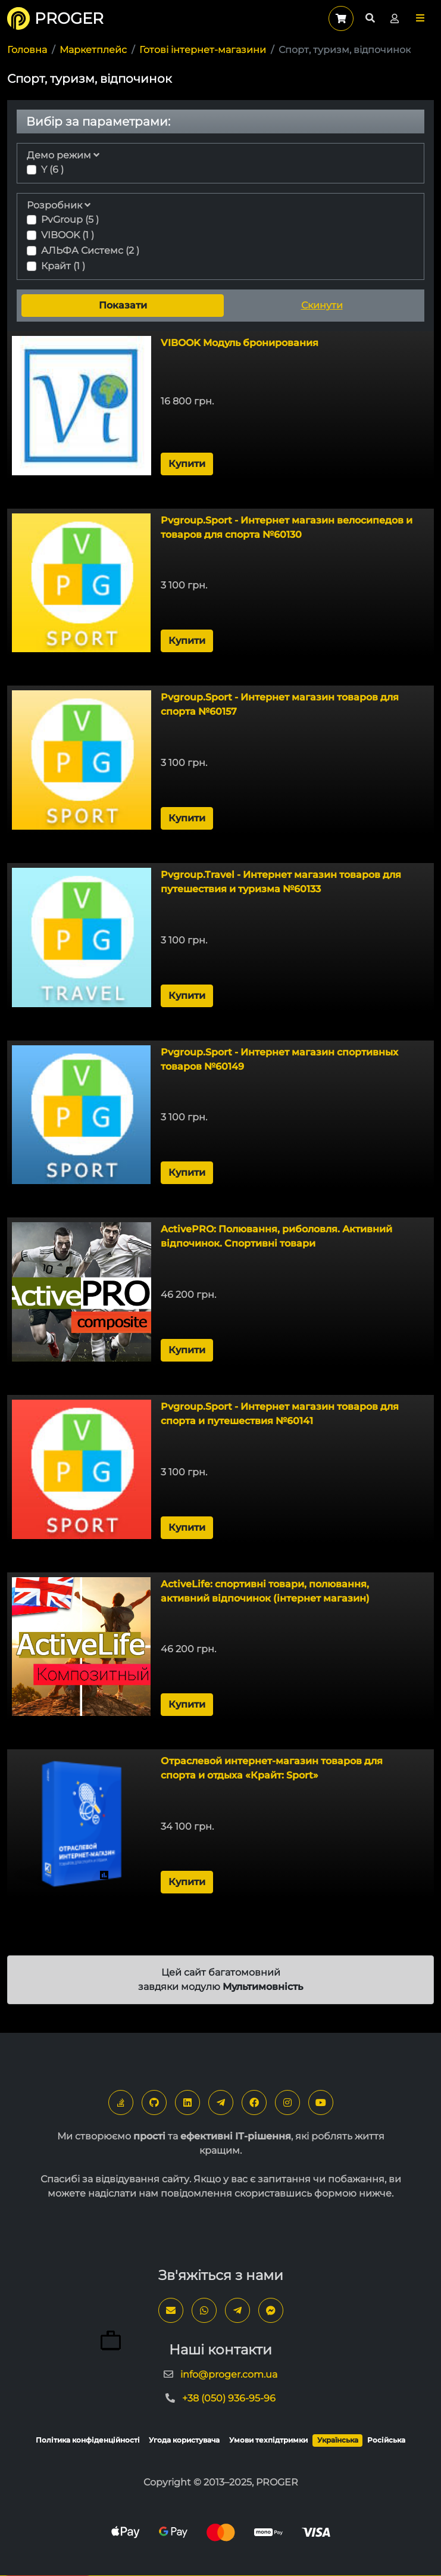  What do you see at coordinates (104, 1875) in the screenshot?
I see `insert a chart or graph into a document` at bounding box center [104, 1875].